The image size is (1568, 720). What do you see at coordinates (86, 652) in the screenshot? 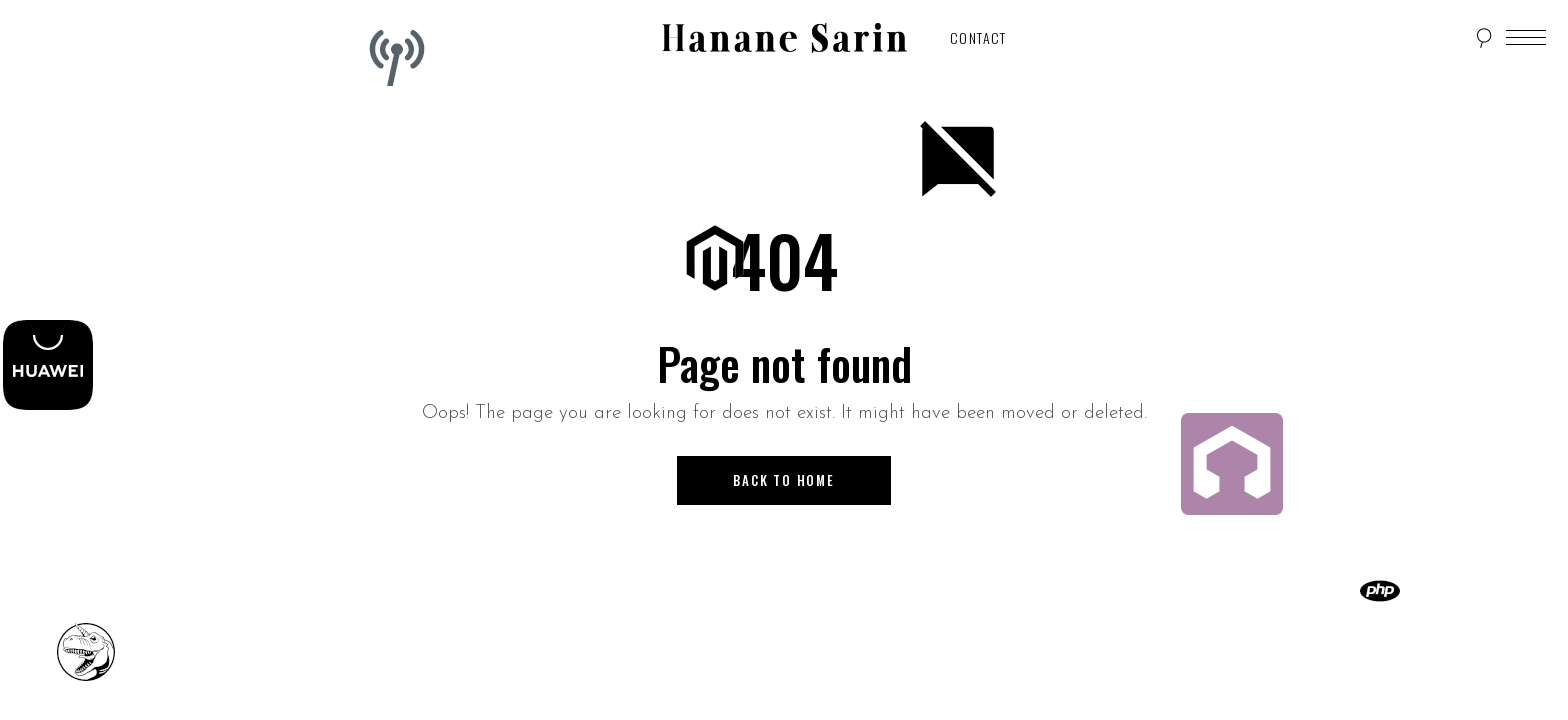
I see `libuv library logo` at bounding box center [86, 652].